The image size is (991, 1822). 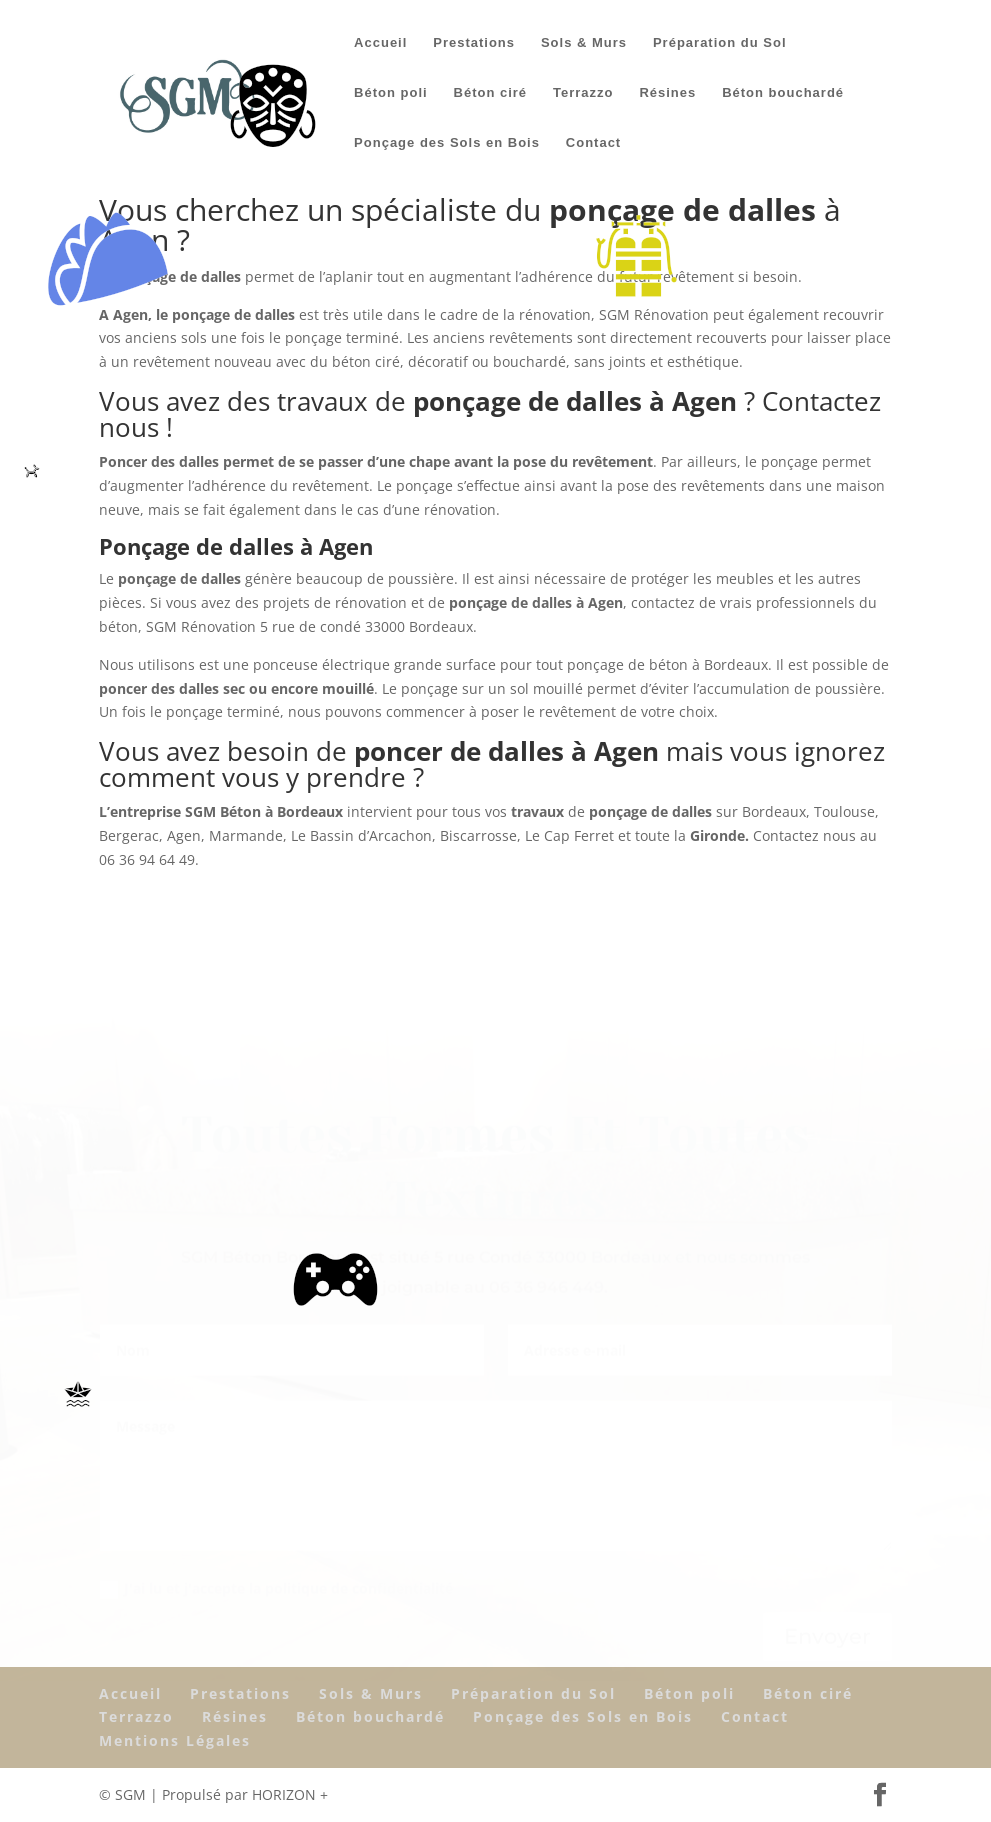 I want to click on access diving or scuba equipment settings, so click(x=638, y=255).